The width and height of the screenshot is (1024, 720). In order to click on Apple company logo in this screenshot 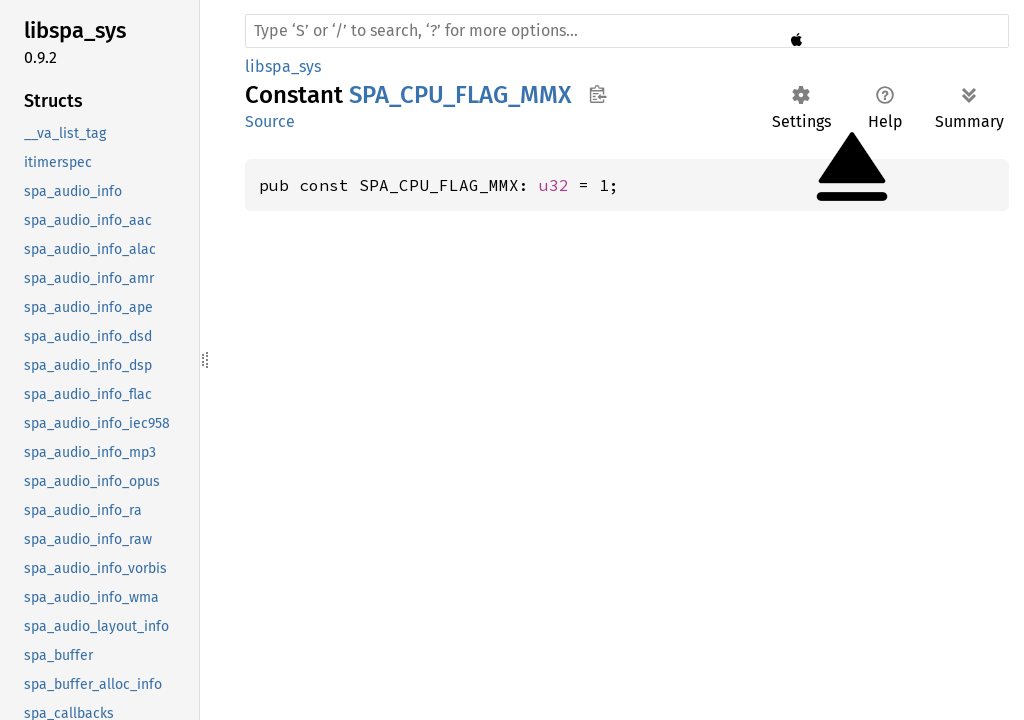, I will do `click(796, 39)`.